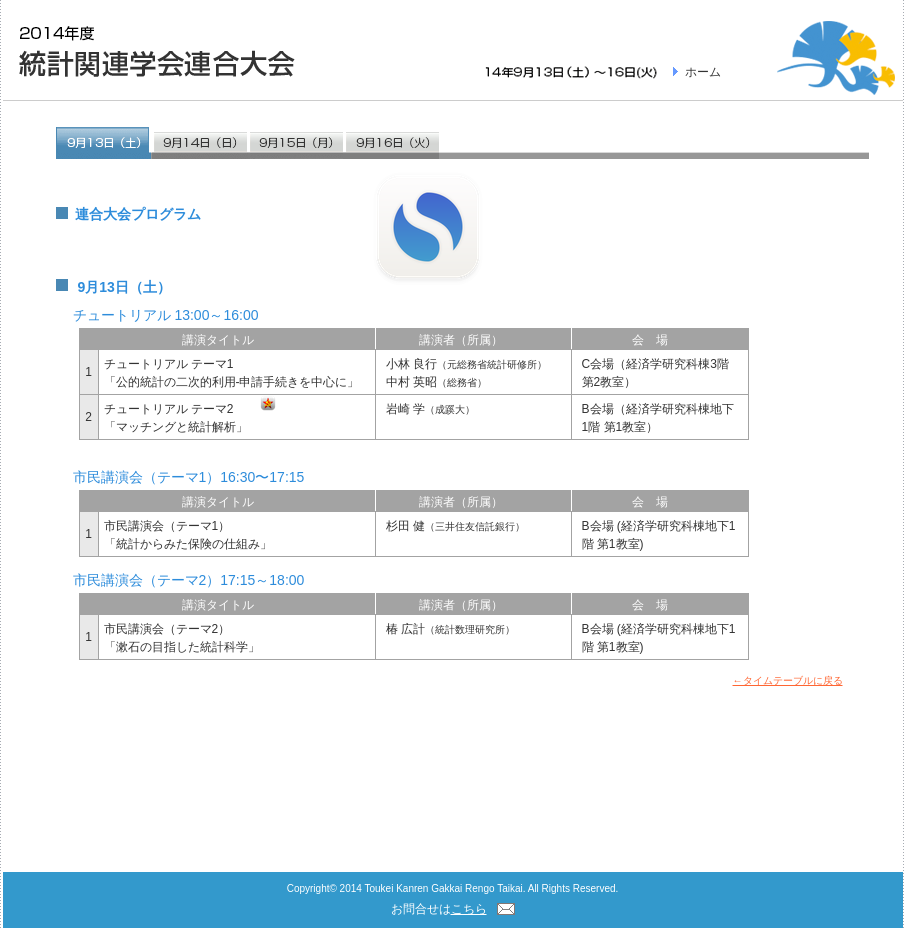 The height and width of the screenshot is (928, 905). Describe the element at coordinates (428, 227) in the screenshot. I see `open simplenote app` at that location.